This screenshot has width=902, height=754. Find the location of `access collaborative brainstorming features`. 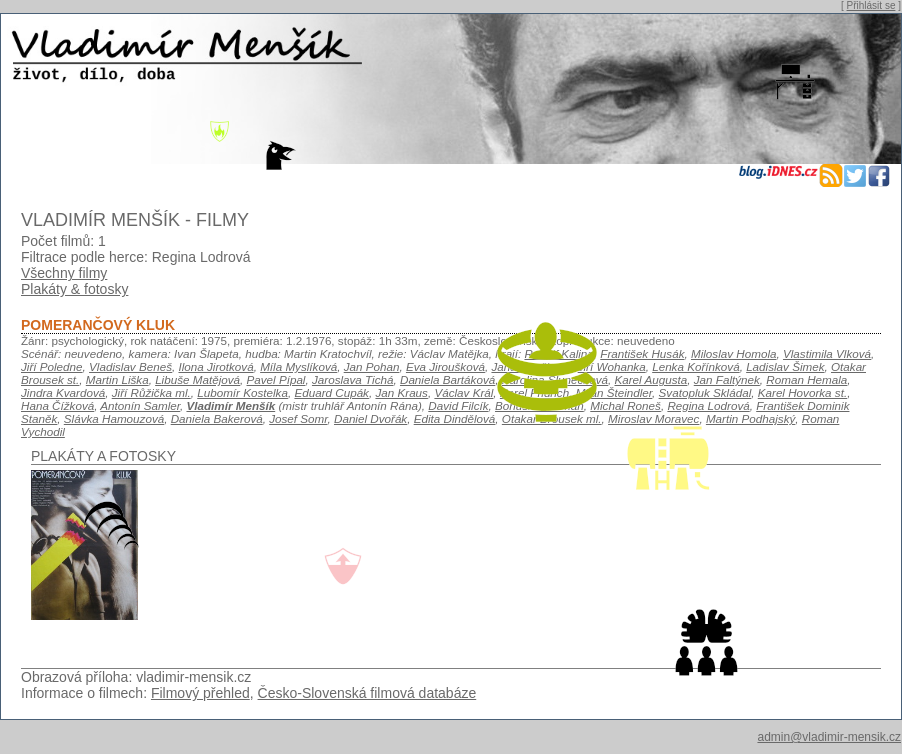

access collaborative brainstorming features is located at coordinates (706, 642).